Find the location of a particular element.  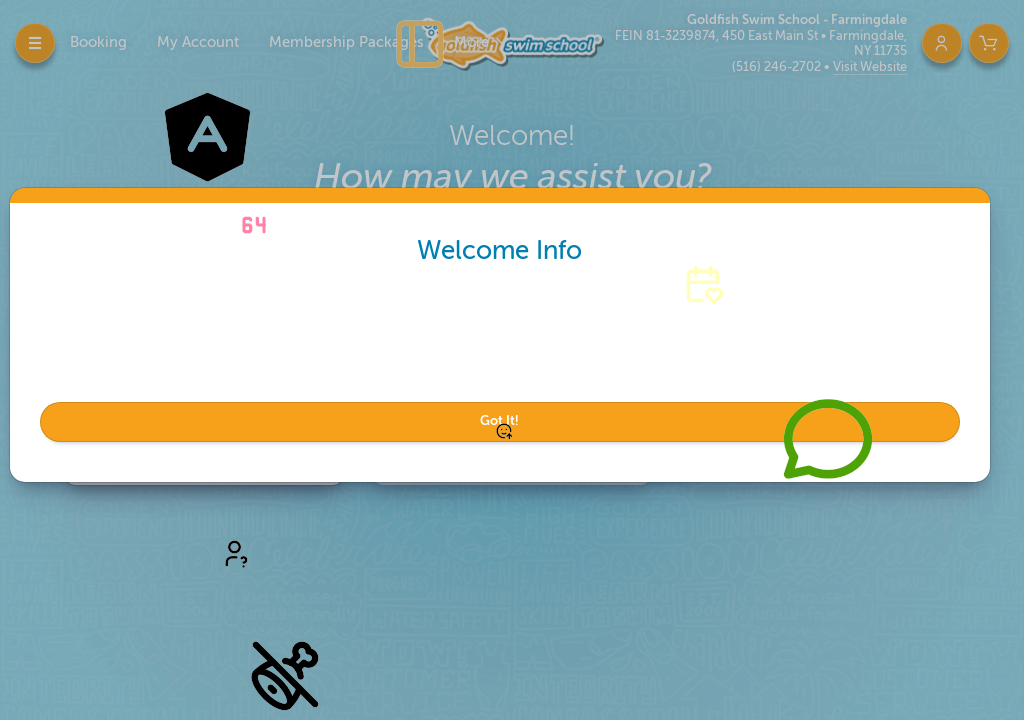

unknown or unidentified user is located at coordinates (234, 553).